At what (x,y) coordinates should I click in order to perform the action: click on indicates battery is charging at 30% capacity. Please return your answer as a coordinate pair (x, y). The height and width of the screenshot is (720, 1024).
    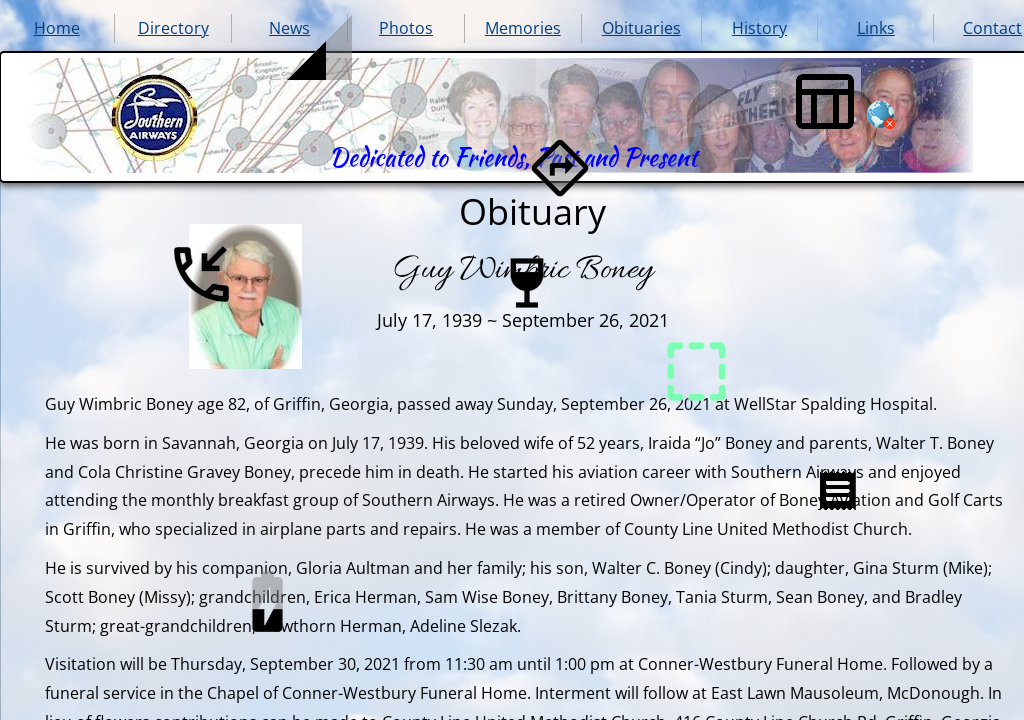
    Looking at the image, I should click on (267, 601).